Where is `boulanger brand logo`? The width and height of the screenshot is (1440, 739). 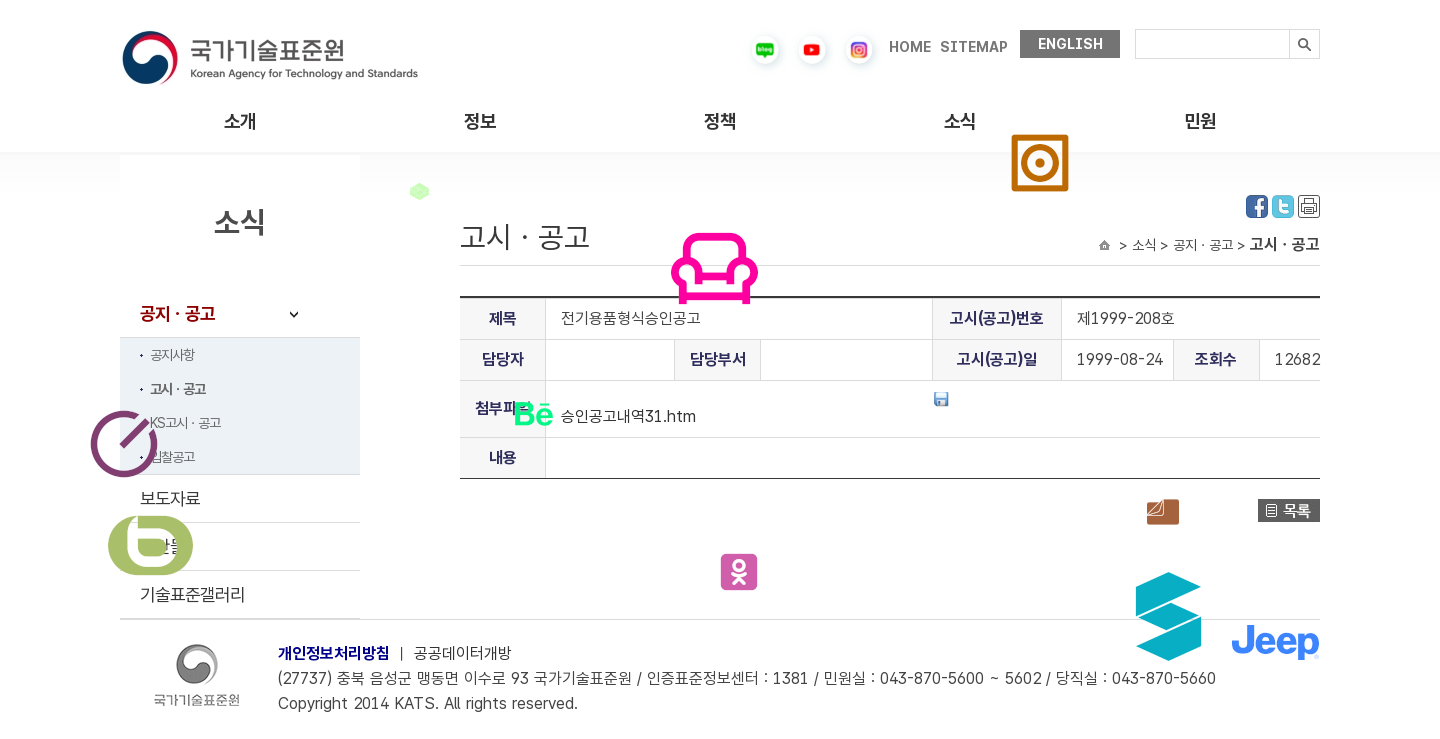 boulanger brand logo is located at coordinates (150, 545).